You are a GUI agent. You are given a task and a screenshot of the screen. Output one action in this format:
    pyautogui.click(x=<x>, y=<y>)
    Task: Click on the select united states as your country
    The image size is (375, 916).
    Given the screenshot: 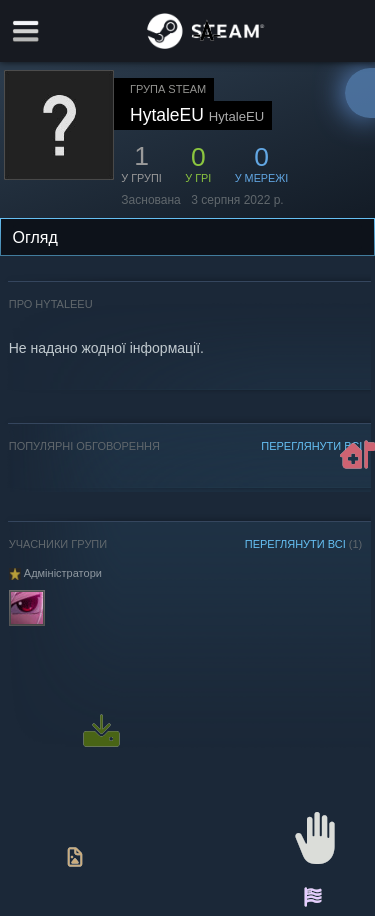 What is the action you would take?
    pyautogui.click(x=313, y=897)
    